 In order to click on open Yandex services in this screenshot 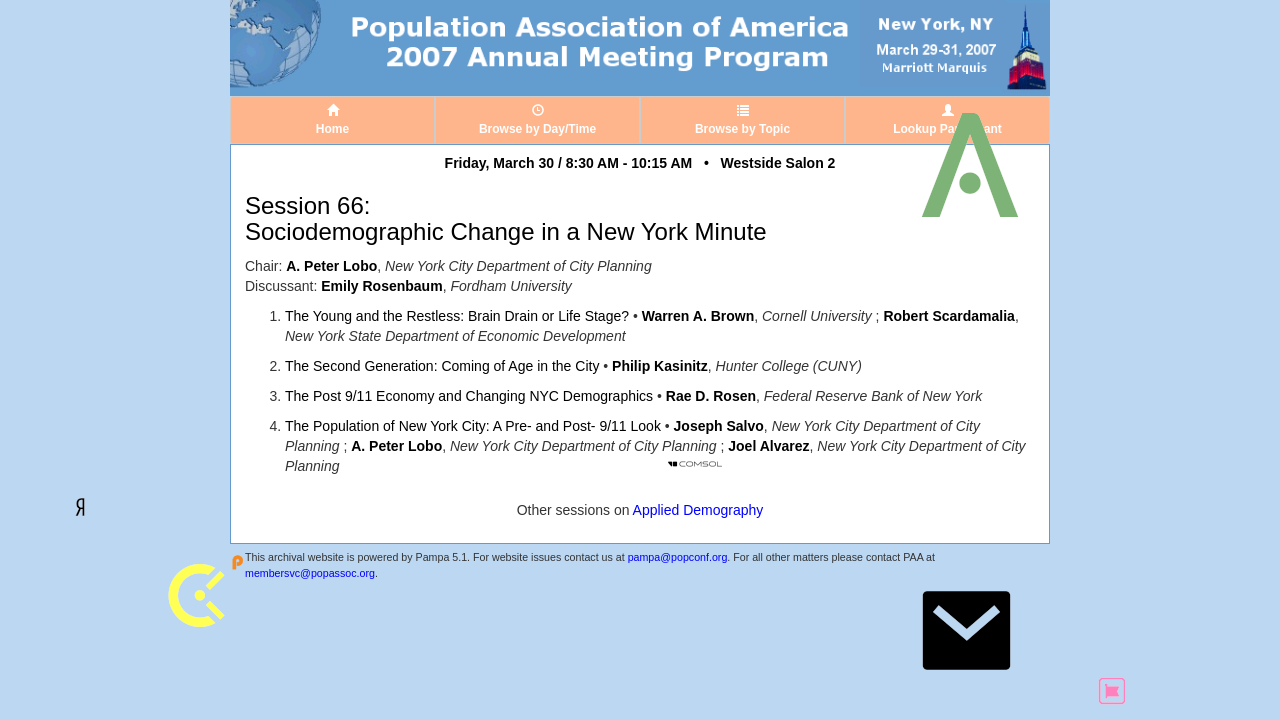, I will do `click(80, 507)`.